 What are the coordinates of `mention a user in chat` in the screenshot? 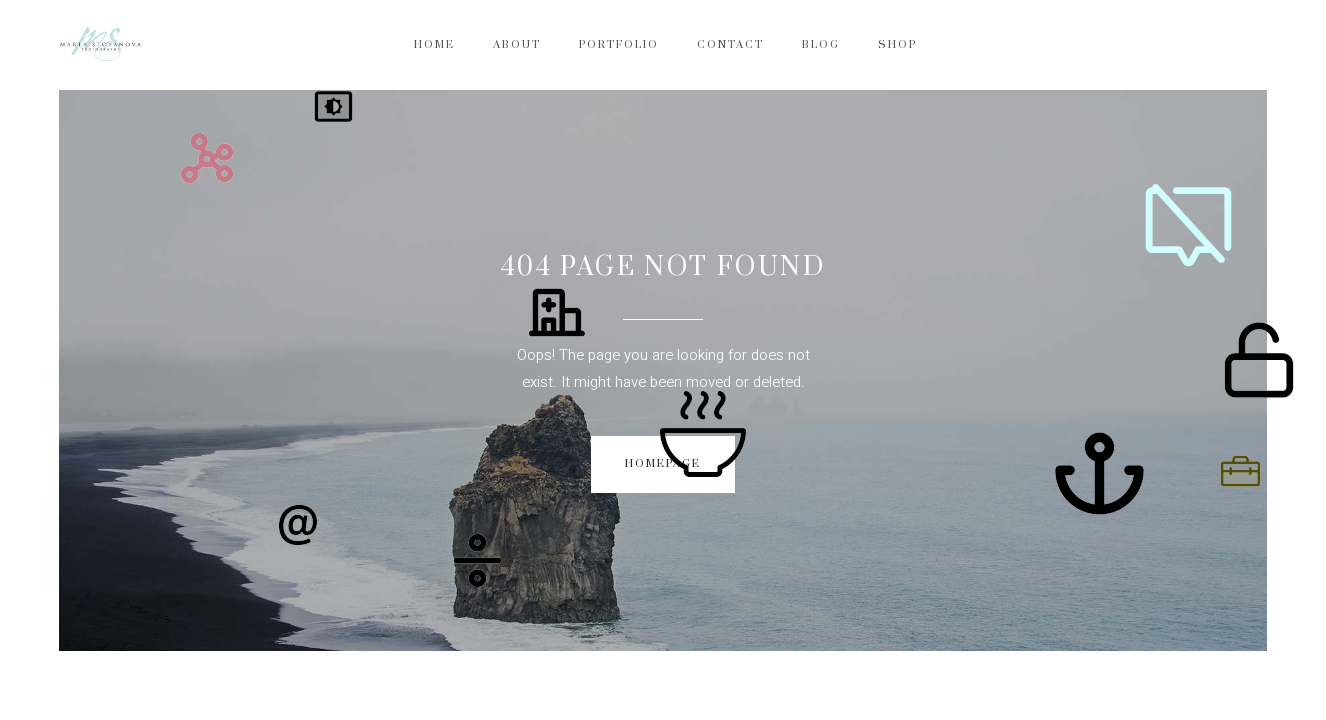 It's located at (298, 525).